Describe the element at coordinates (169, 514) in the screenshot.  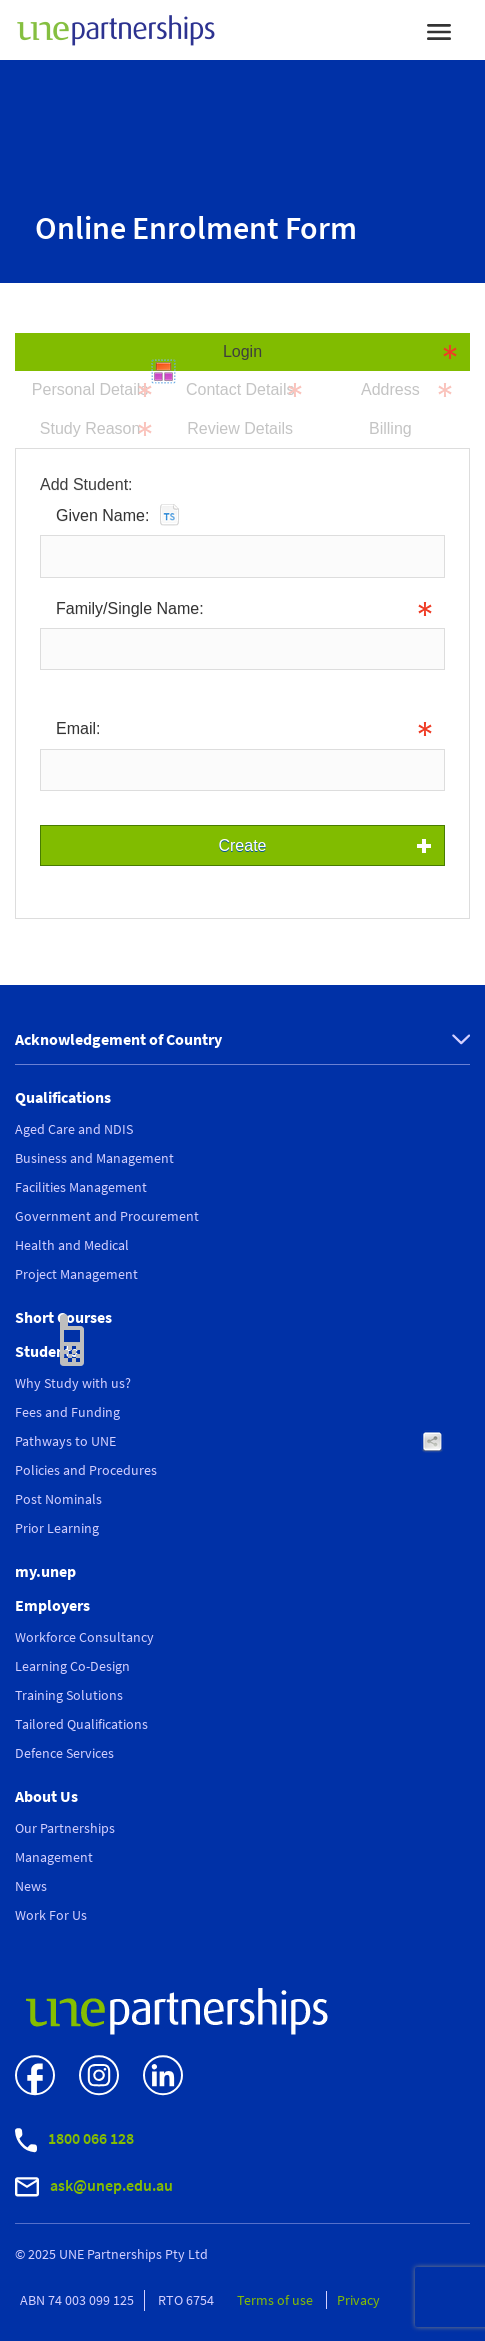
I see `a typescript source code file` at that location.